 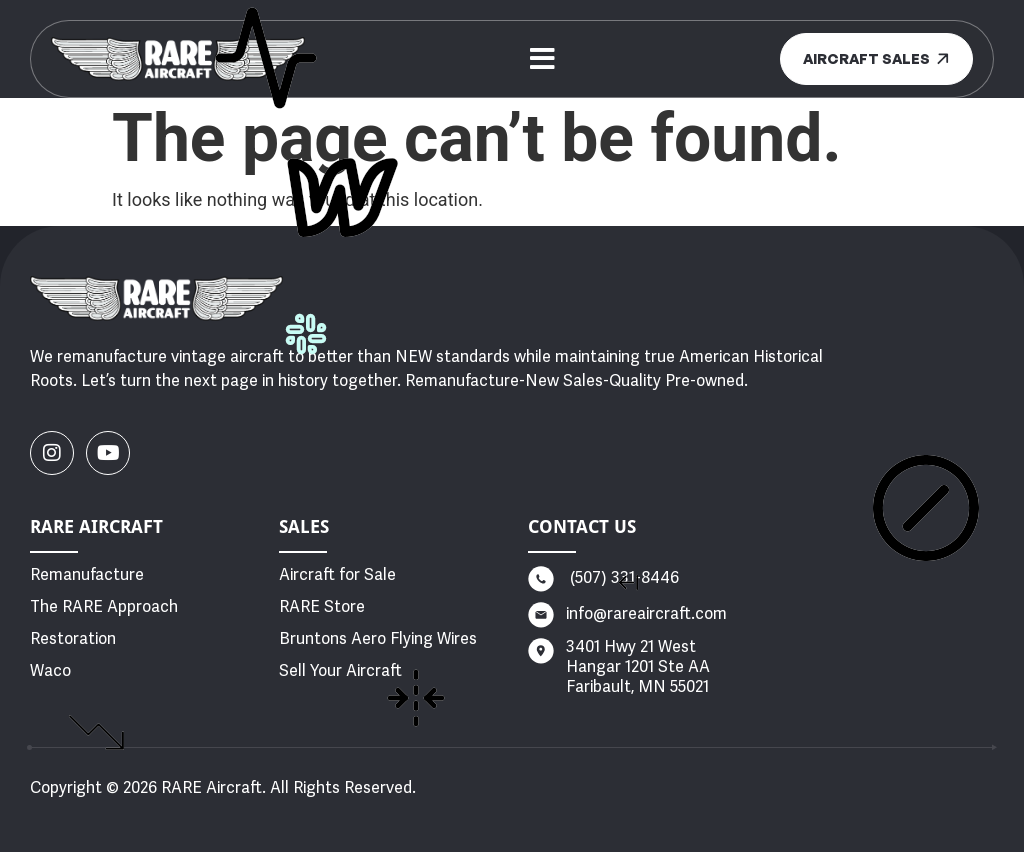 What do you see at coordinates (416, 698) in the screenshot?
I see `collapse content horizontally` at bounding box center [416, 698].